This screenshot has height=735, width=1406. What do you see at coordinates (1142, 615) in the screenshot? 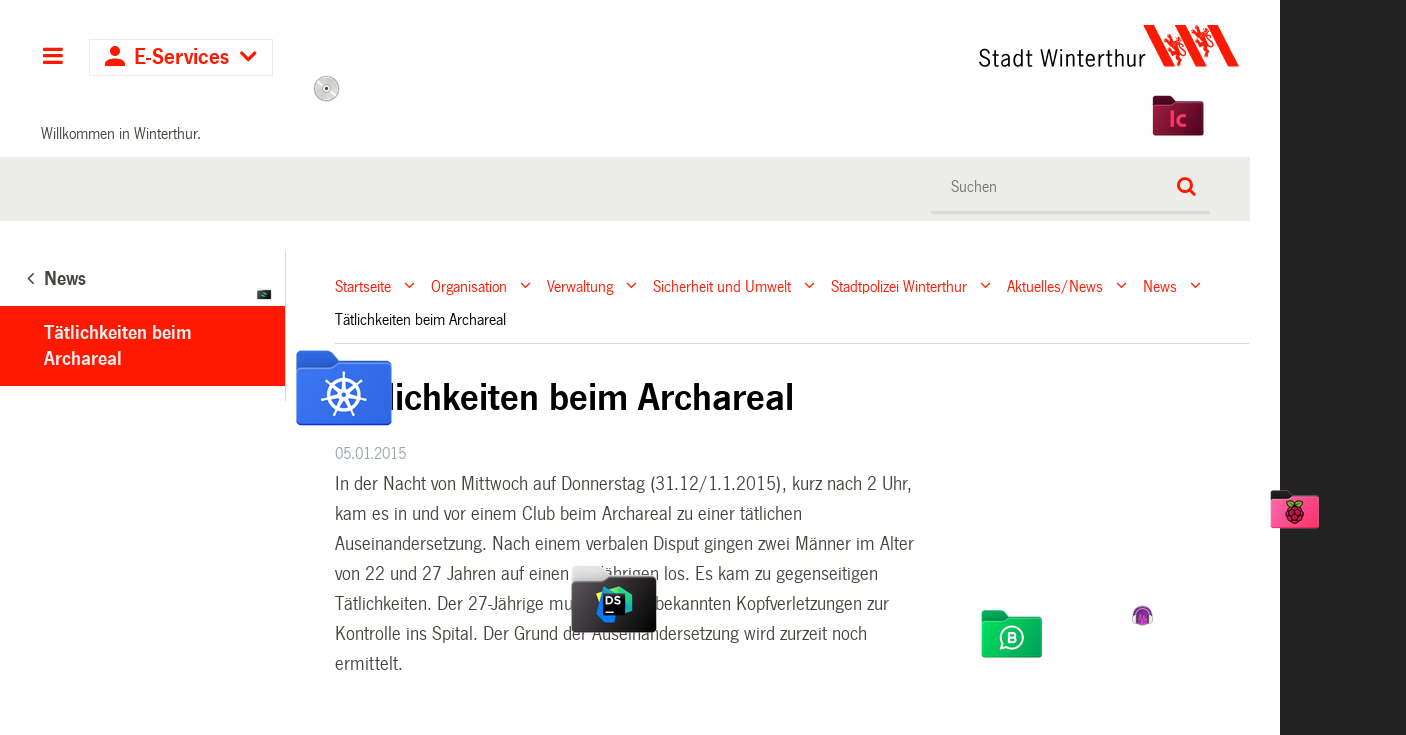
I see `audio output device connected` at bounding box center [1142, 615].